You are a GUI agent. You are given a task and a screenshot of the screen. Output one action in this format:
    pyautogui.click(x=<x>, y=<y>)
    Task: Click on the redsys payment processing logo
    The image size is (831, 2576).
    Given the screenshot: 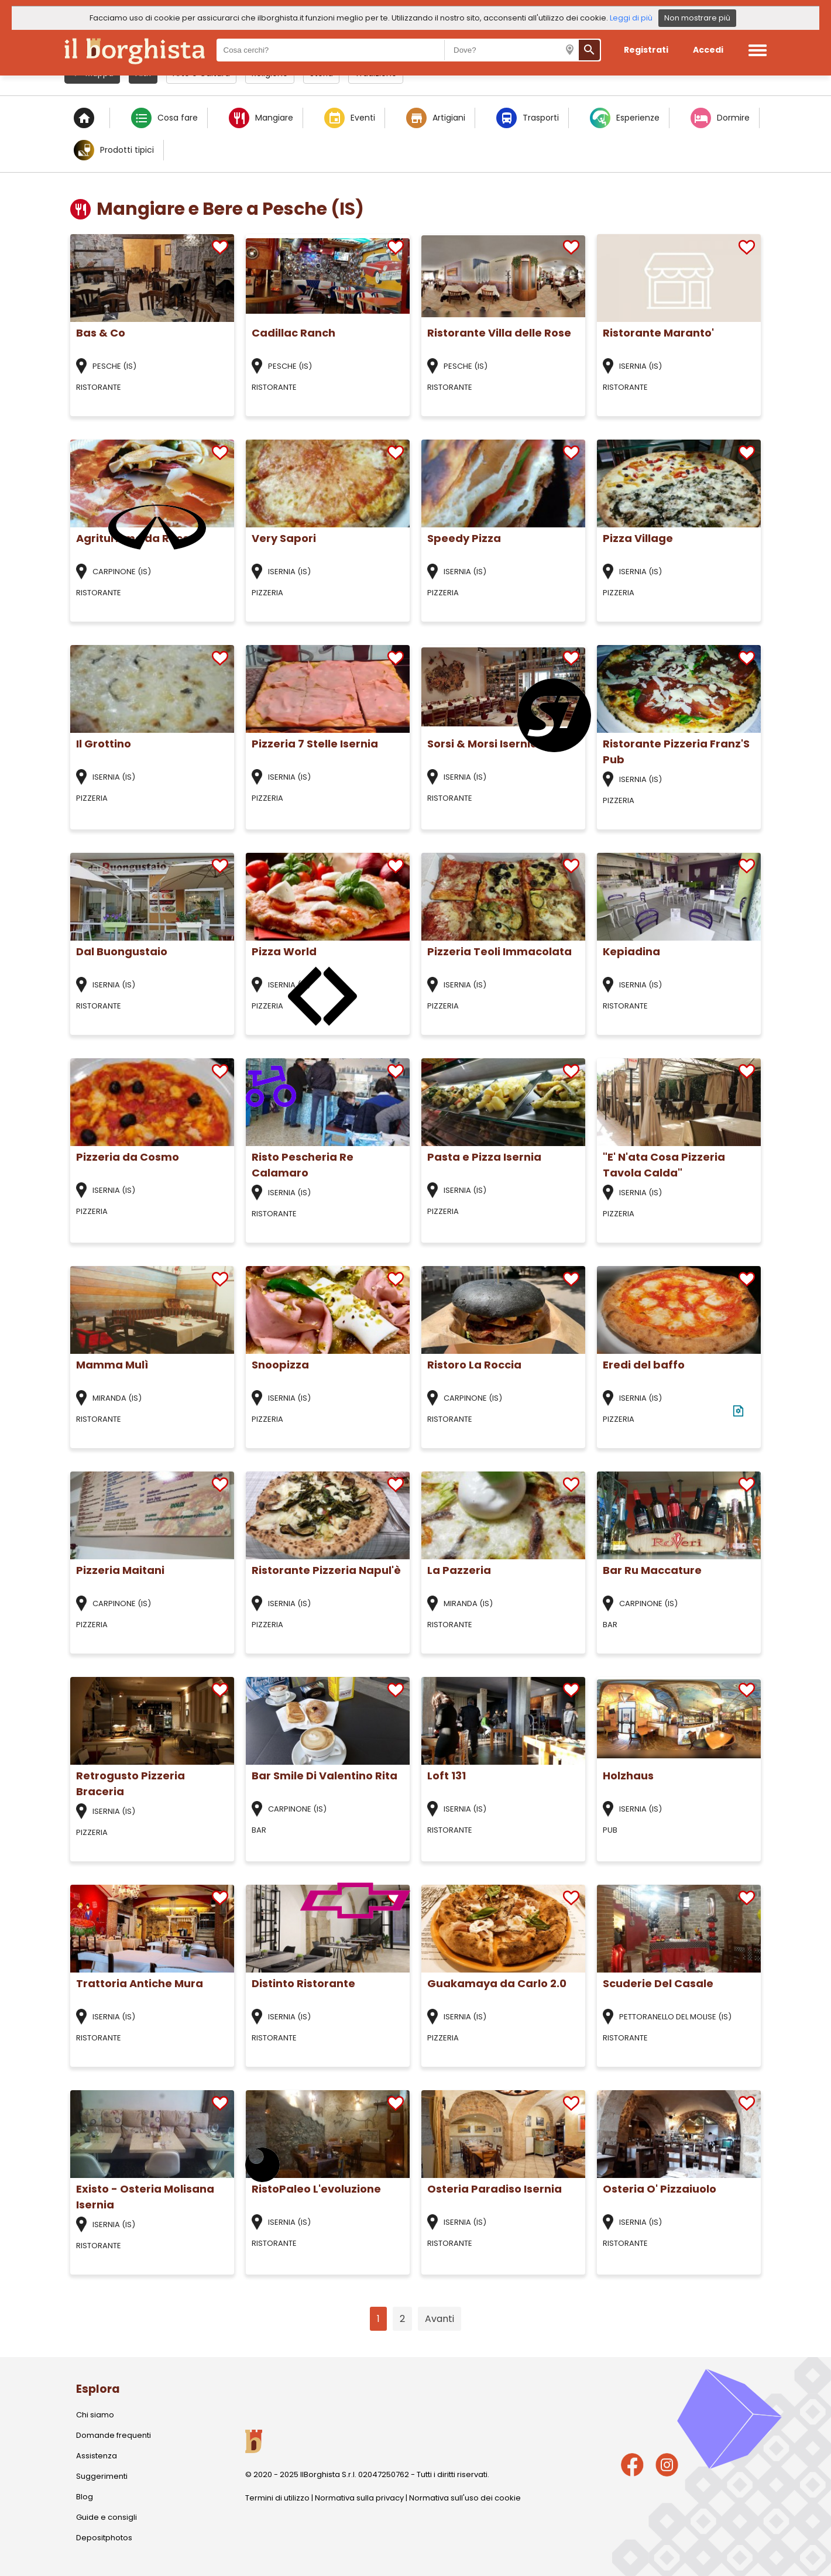 What is the action you would take?
    pyautogui.click(x=262, y=2165)
    